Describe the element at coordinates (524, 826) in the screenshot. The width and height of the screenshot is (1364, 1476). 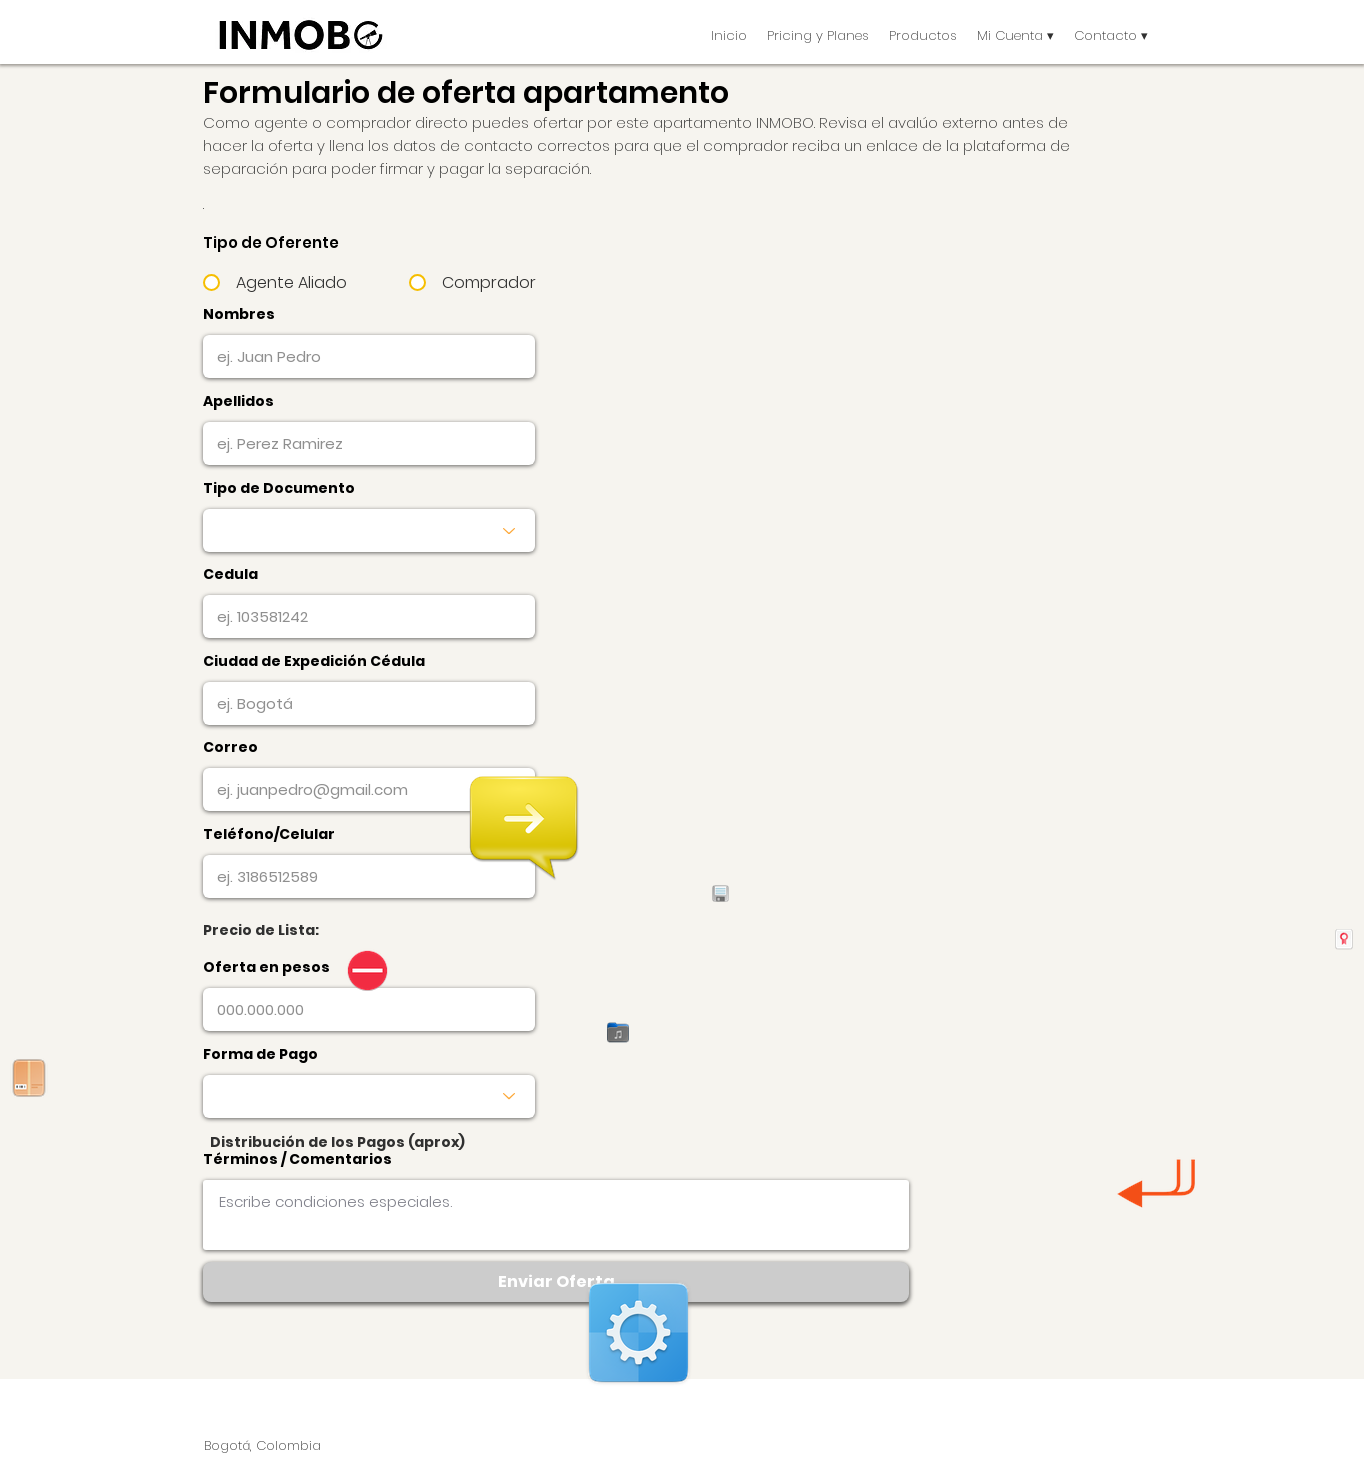
I see `user status: away or stepped out` at that location.